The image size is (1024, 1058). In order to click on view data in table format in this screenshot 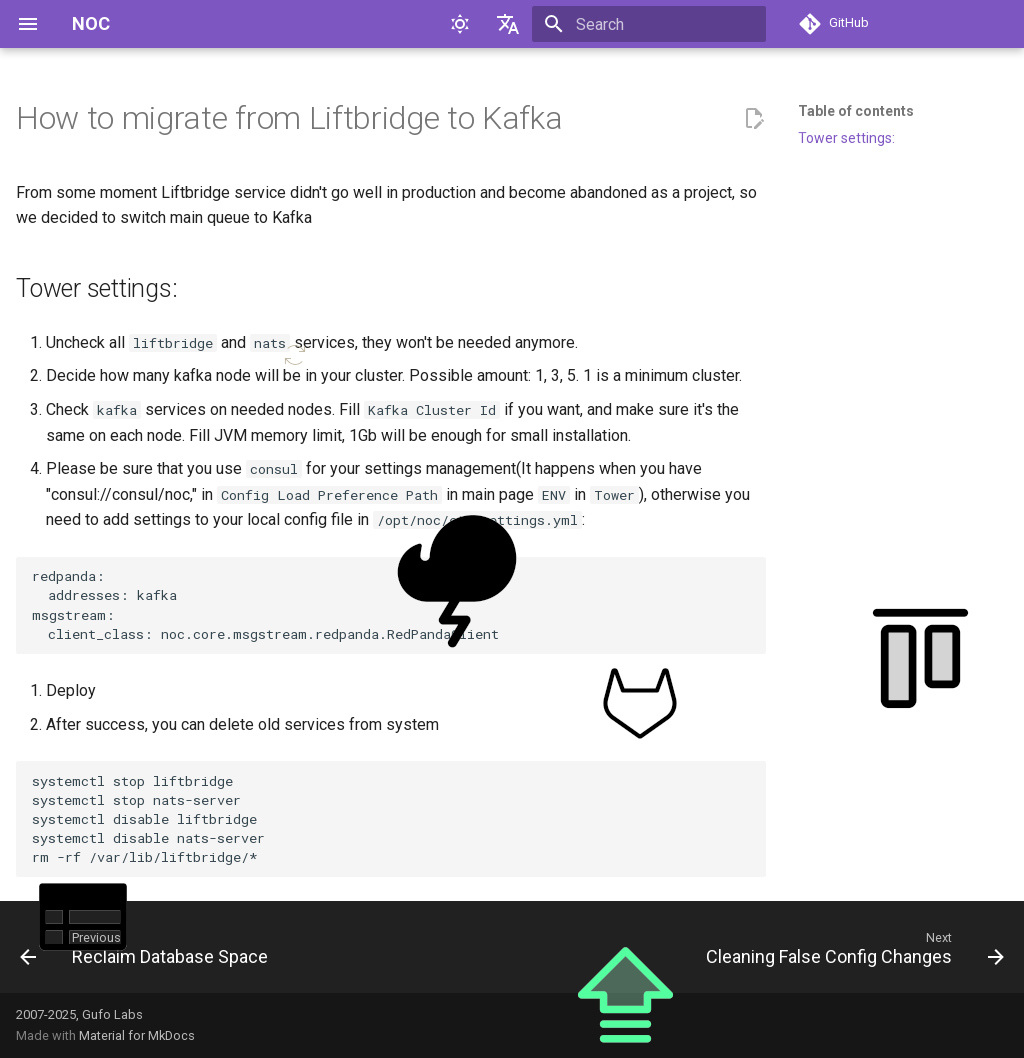, I will do `click(83, 917)`.